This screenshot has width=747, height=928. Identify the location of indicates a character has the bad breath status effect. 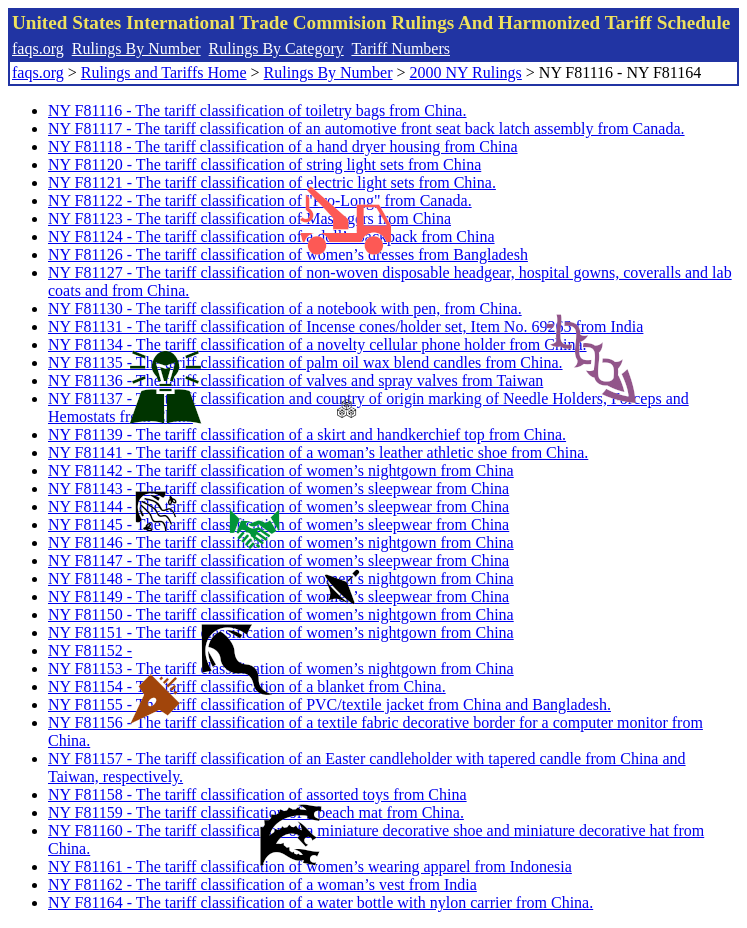
(156, 512).